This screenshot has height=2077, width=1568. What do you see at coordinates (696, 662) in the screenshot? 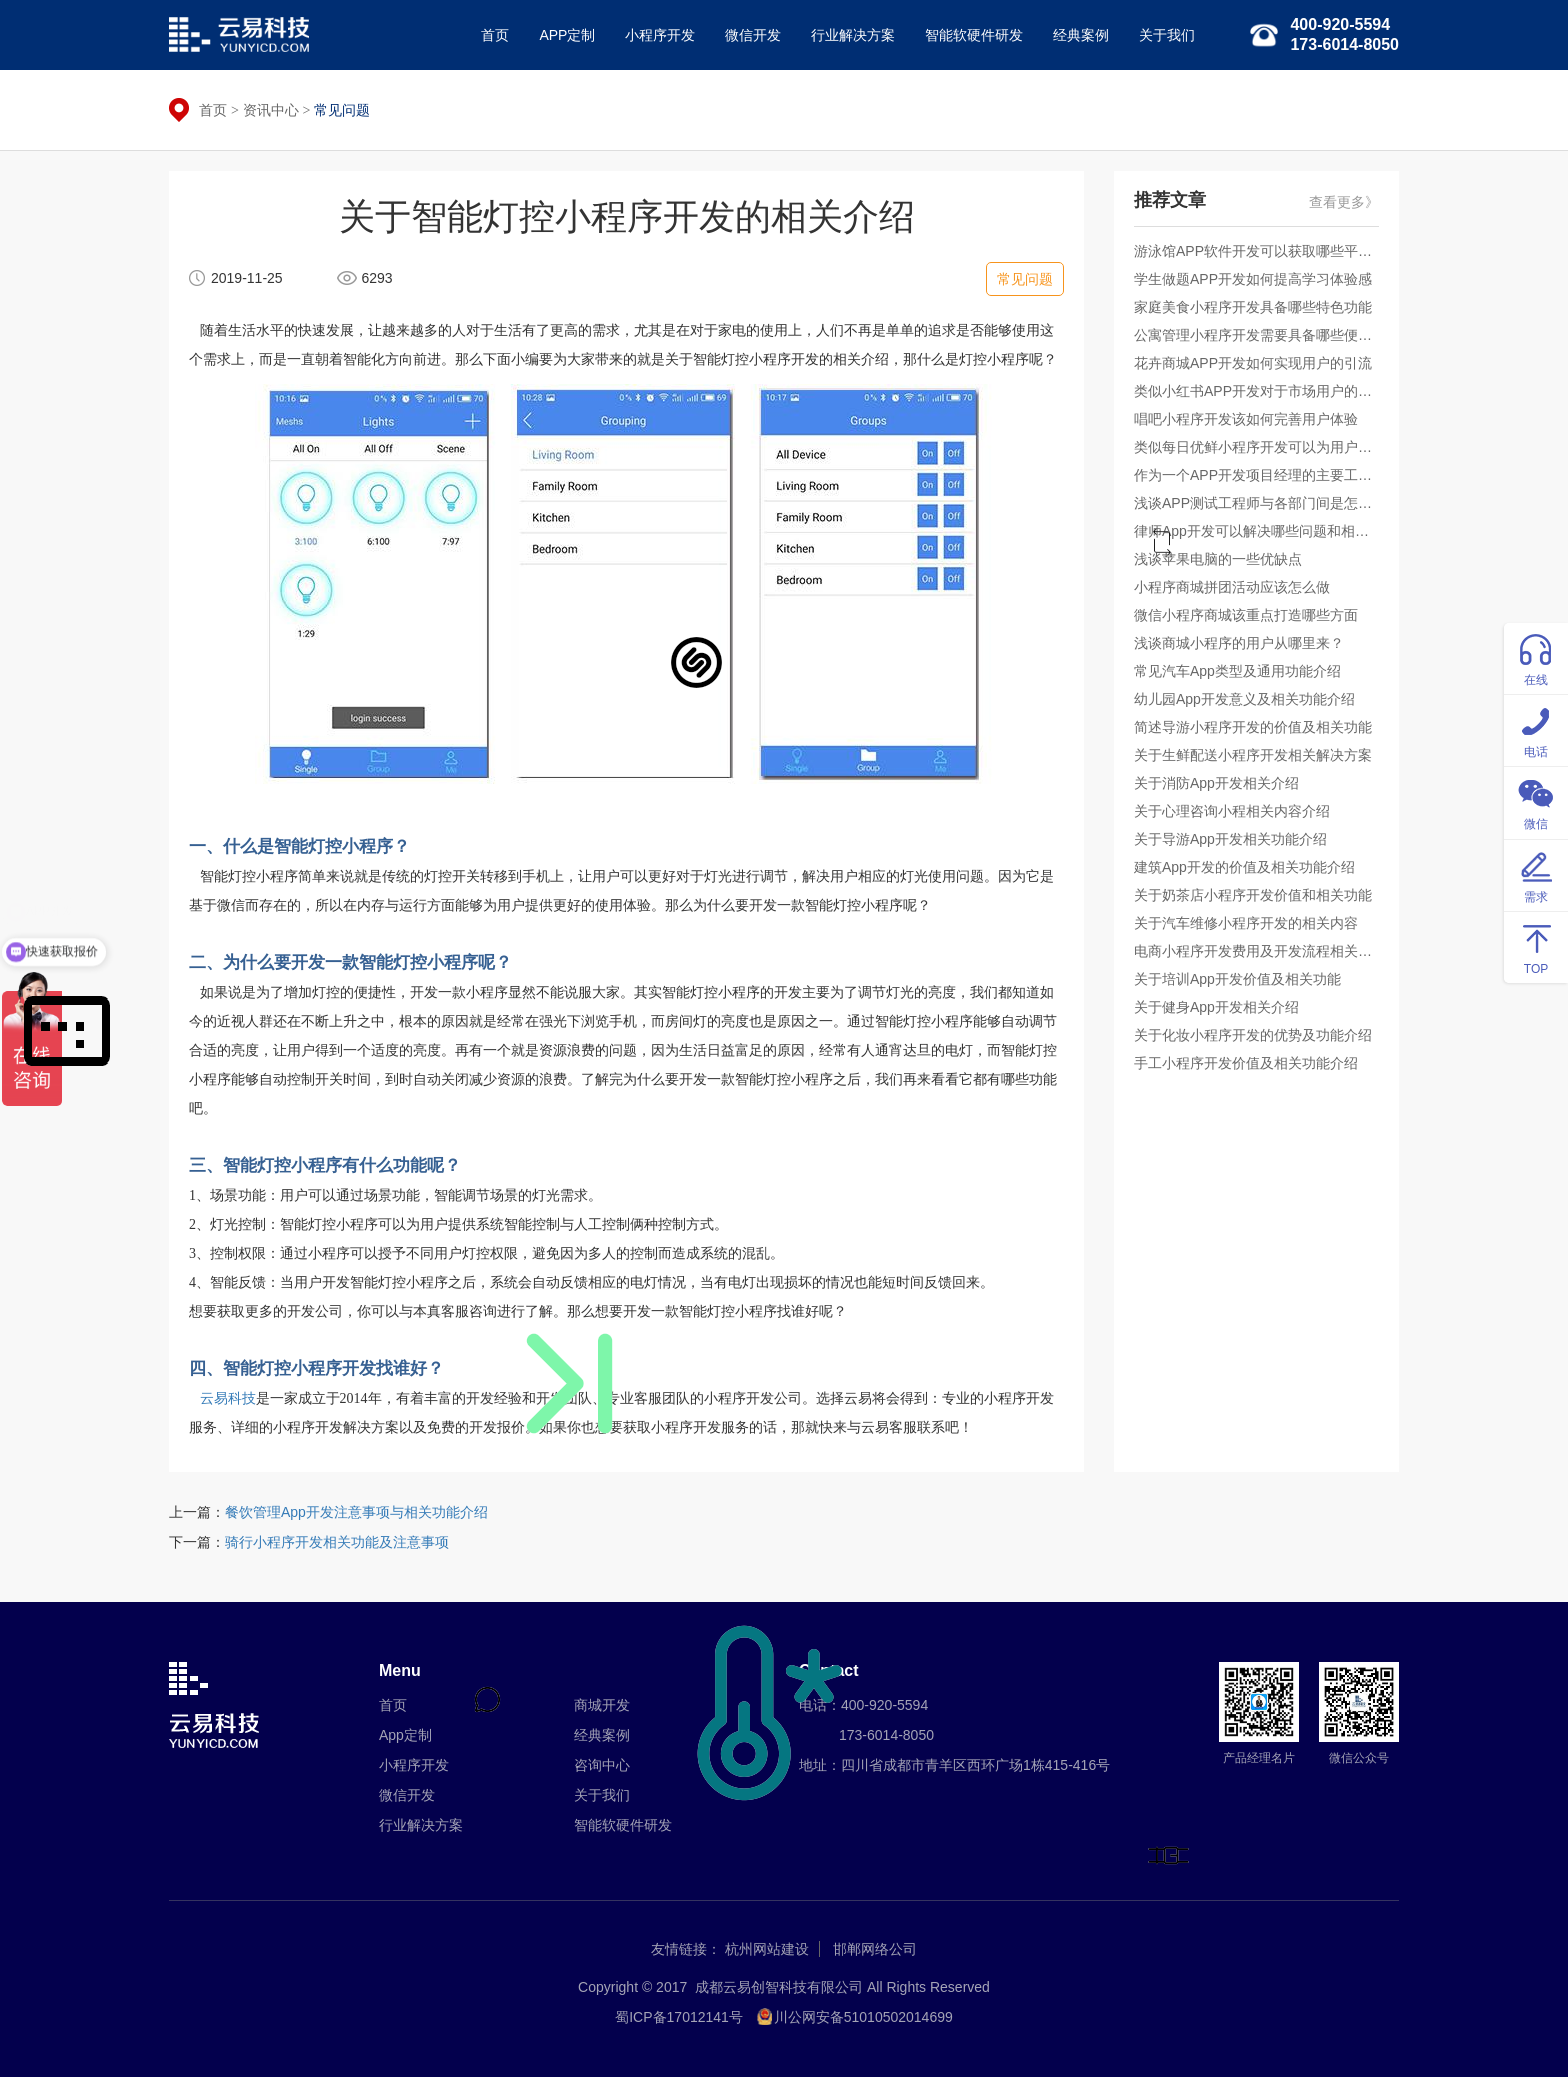
I see `identify a song with Shazam` at bounding box center [696, 662].